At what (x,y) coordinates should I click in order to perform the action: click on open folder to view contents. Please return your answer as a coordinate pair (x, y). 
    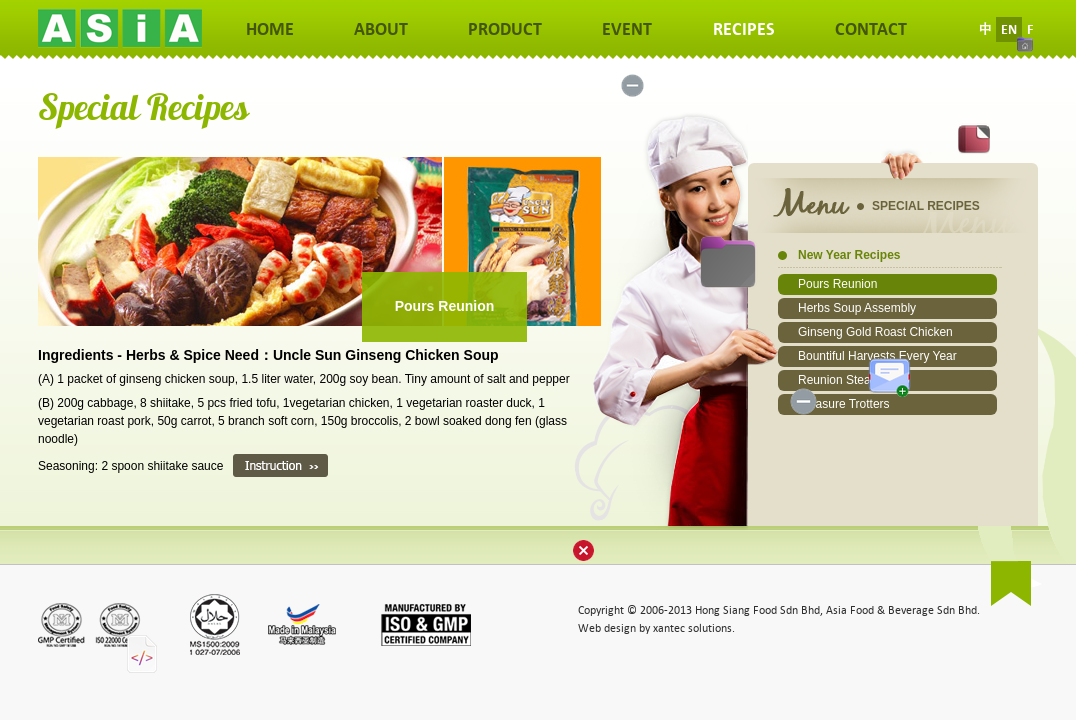
    Looking at the image, I should click on (728, 262).